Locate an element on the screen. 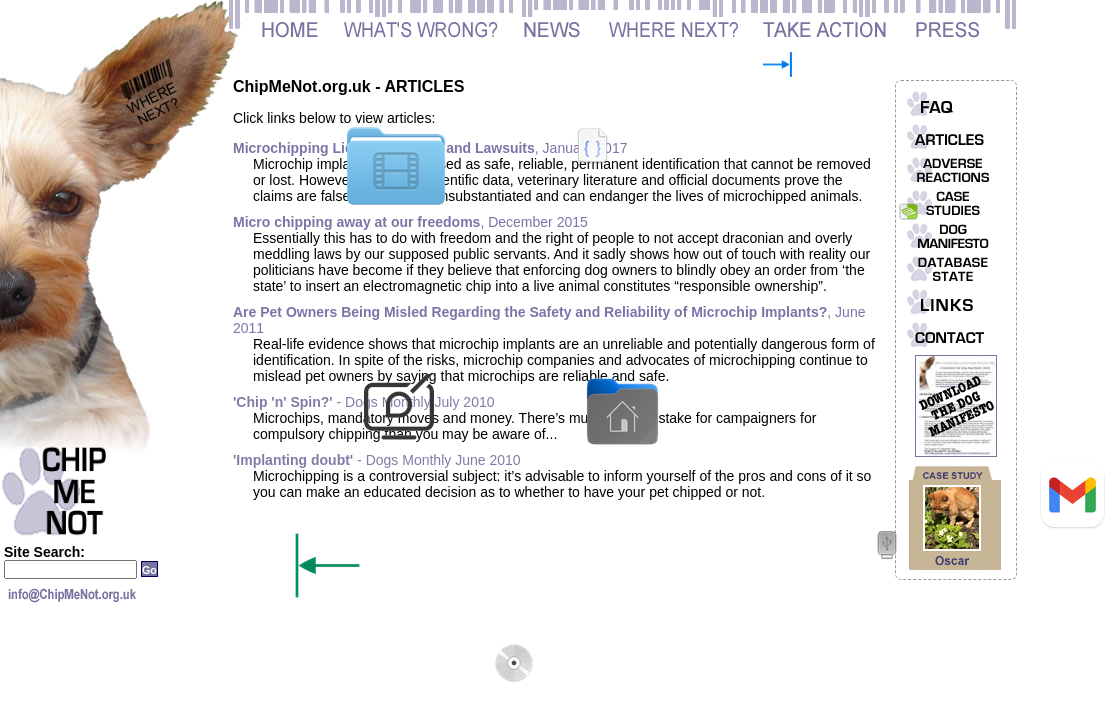 The width and height of the screenshot is (1116, 721). go to the first item in a list or sequence is located at coordinates (327, 565).